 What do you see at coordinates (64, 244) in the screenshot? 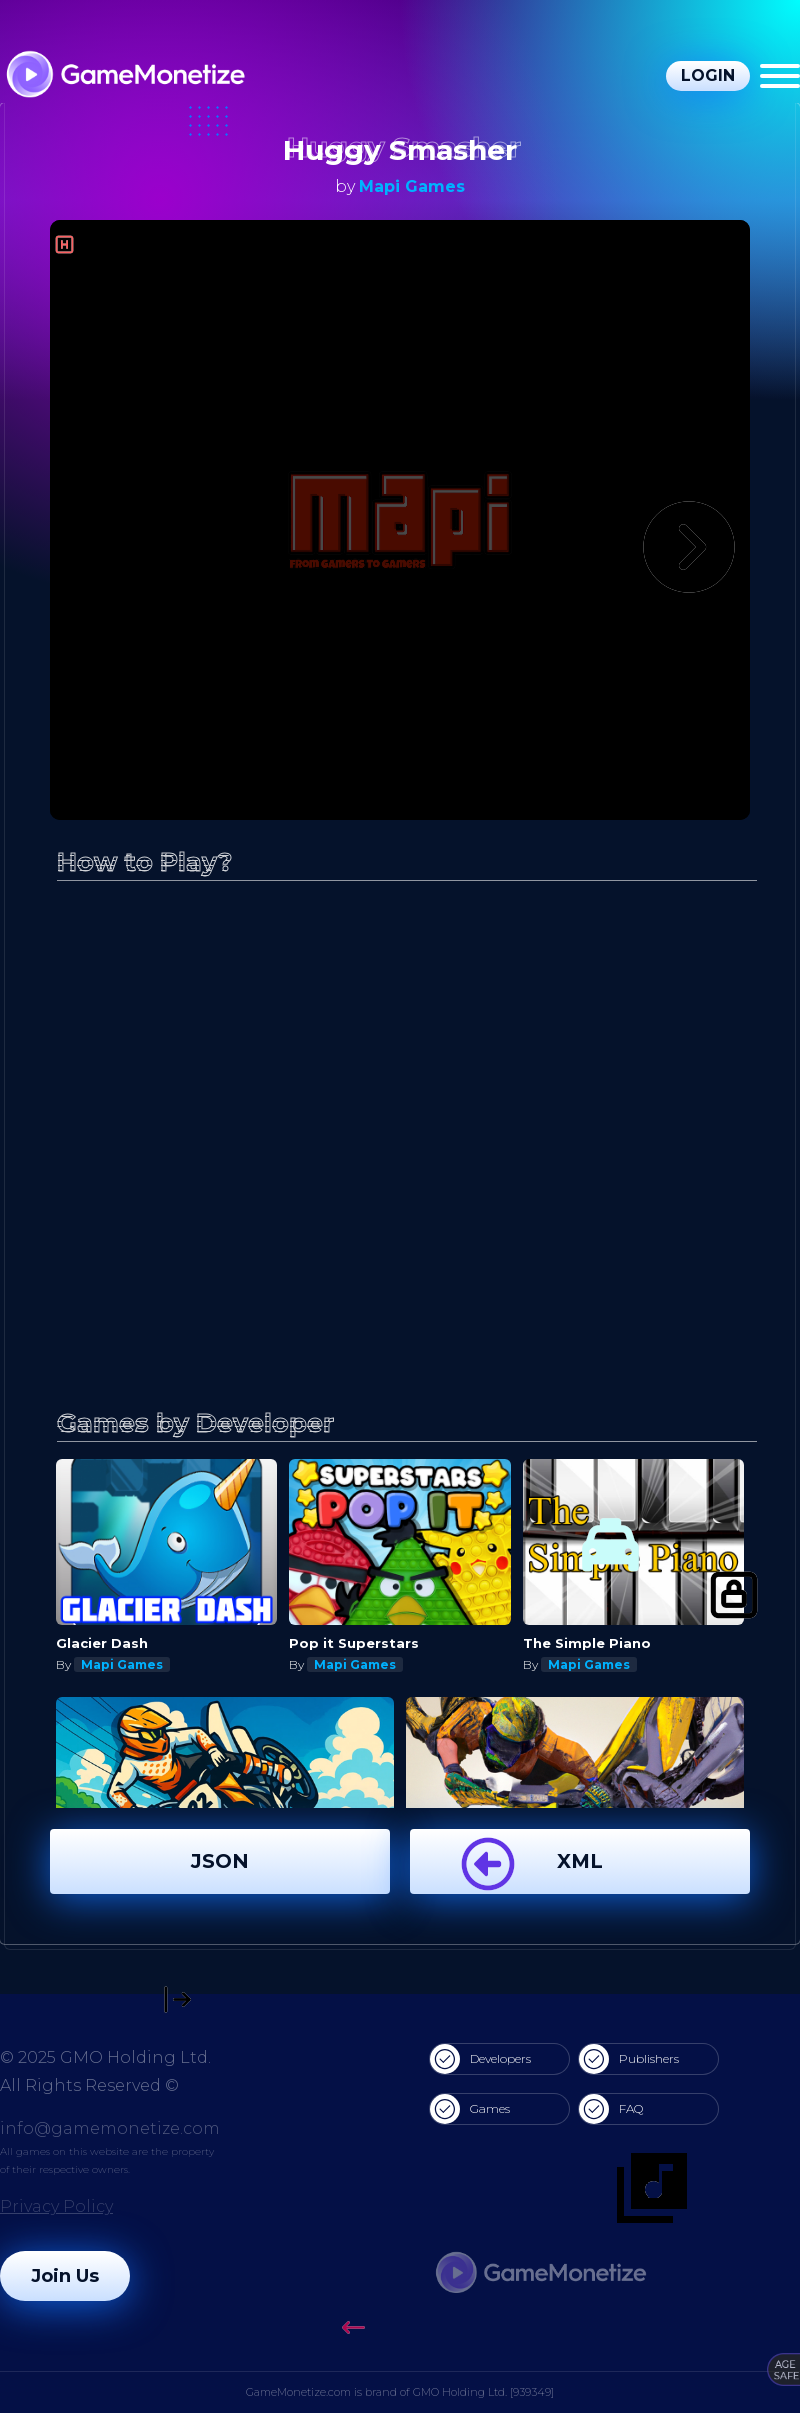
I see `indicates a helicopter landing zone or helipad` at bounding box center [64, 244].